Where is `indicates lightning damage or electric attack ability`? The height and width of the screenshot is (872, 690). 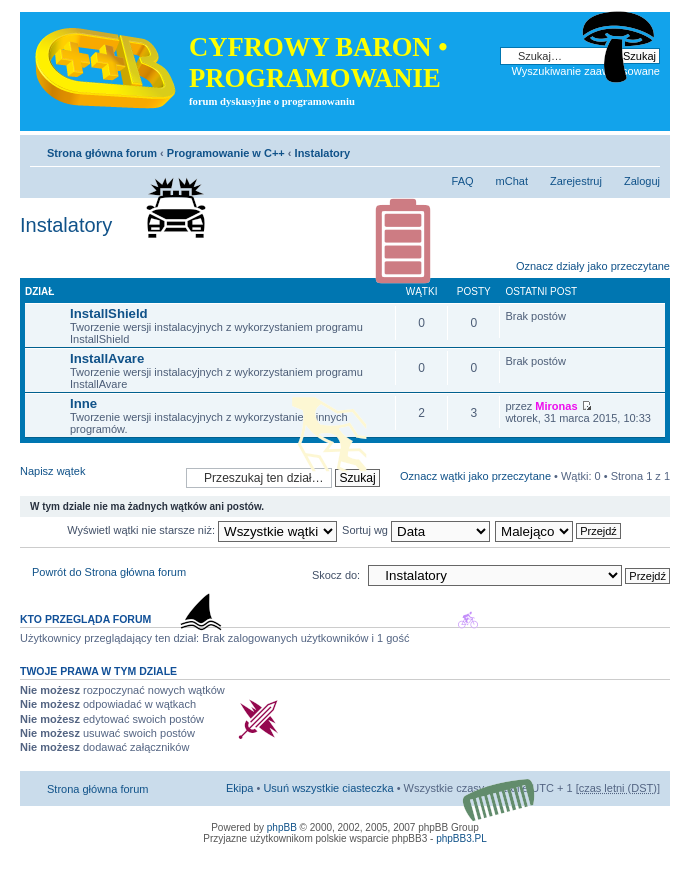 indicates lightning damage or electric attack ability is located at coordinates (329, 434).